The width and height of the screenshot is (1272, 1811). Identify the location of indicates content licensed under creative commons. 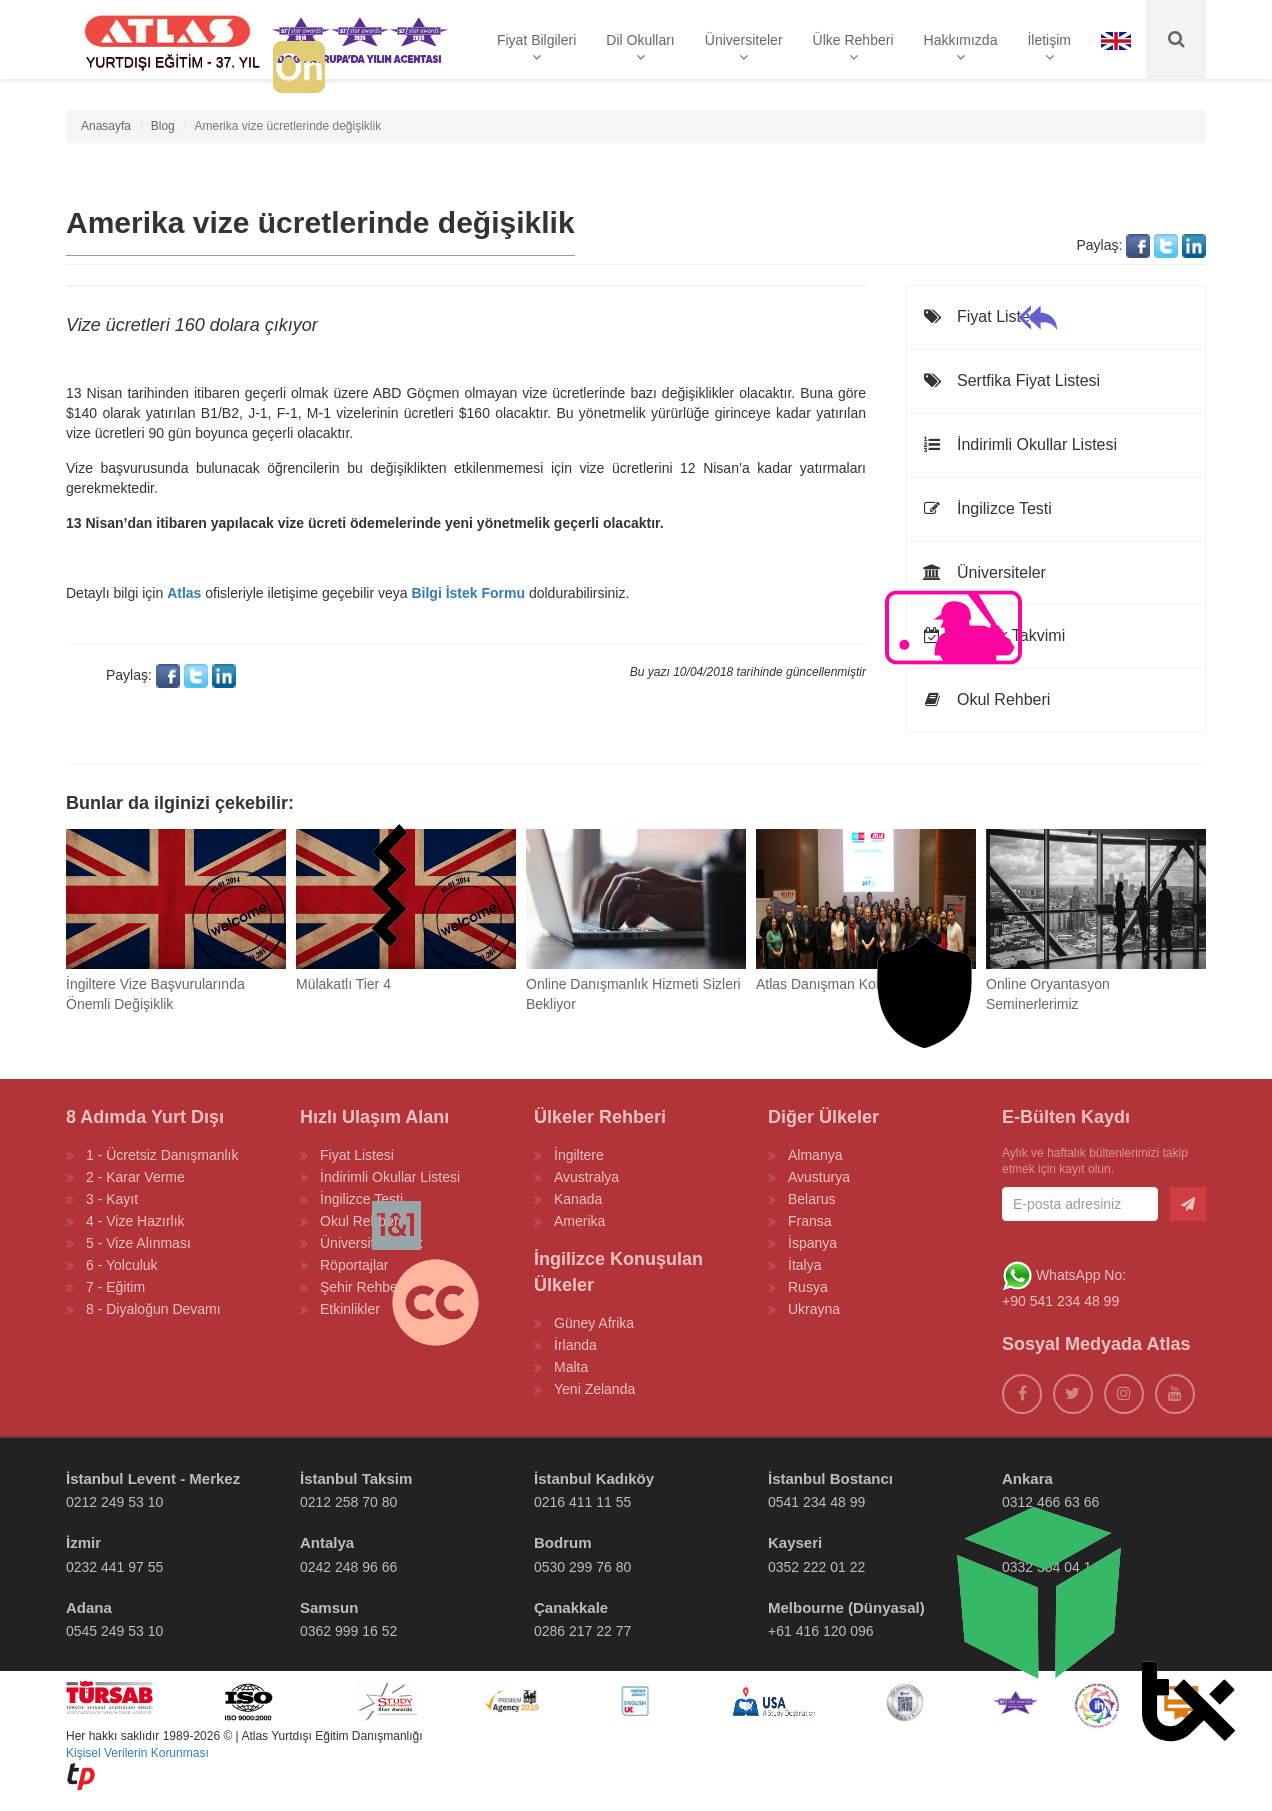
(435, 1302).